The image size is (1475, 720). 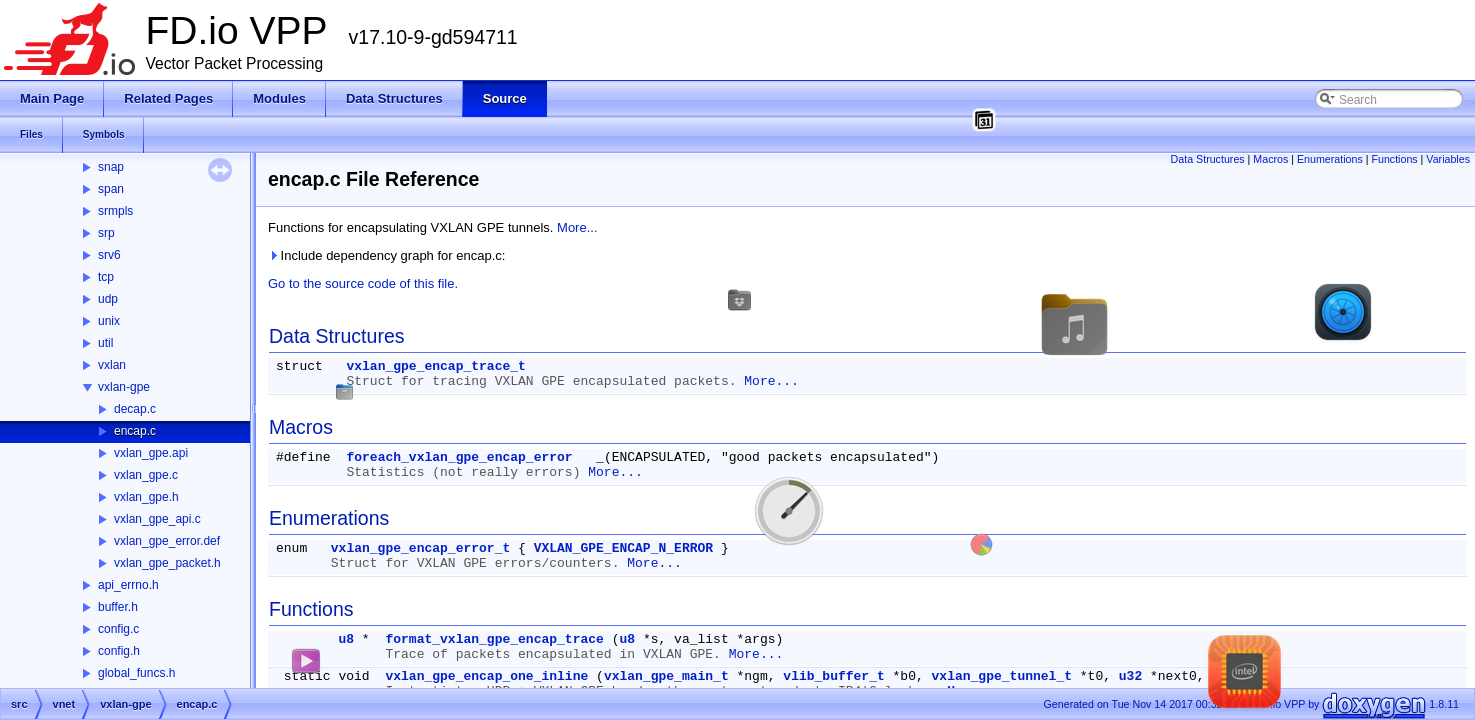 What do you see at coordinates (789, 511) in the screenshot?
I see `launch sysprof system profiler` at bounding box center [789, 511].